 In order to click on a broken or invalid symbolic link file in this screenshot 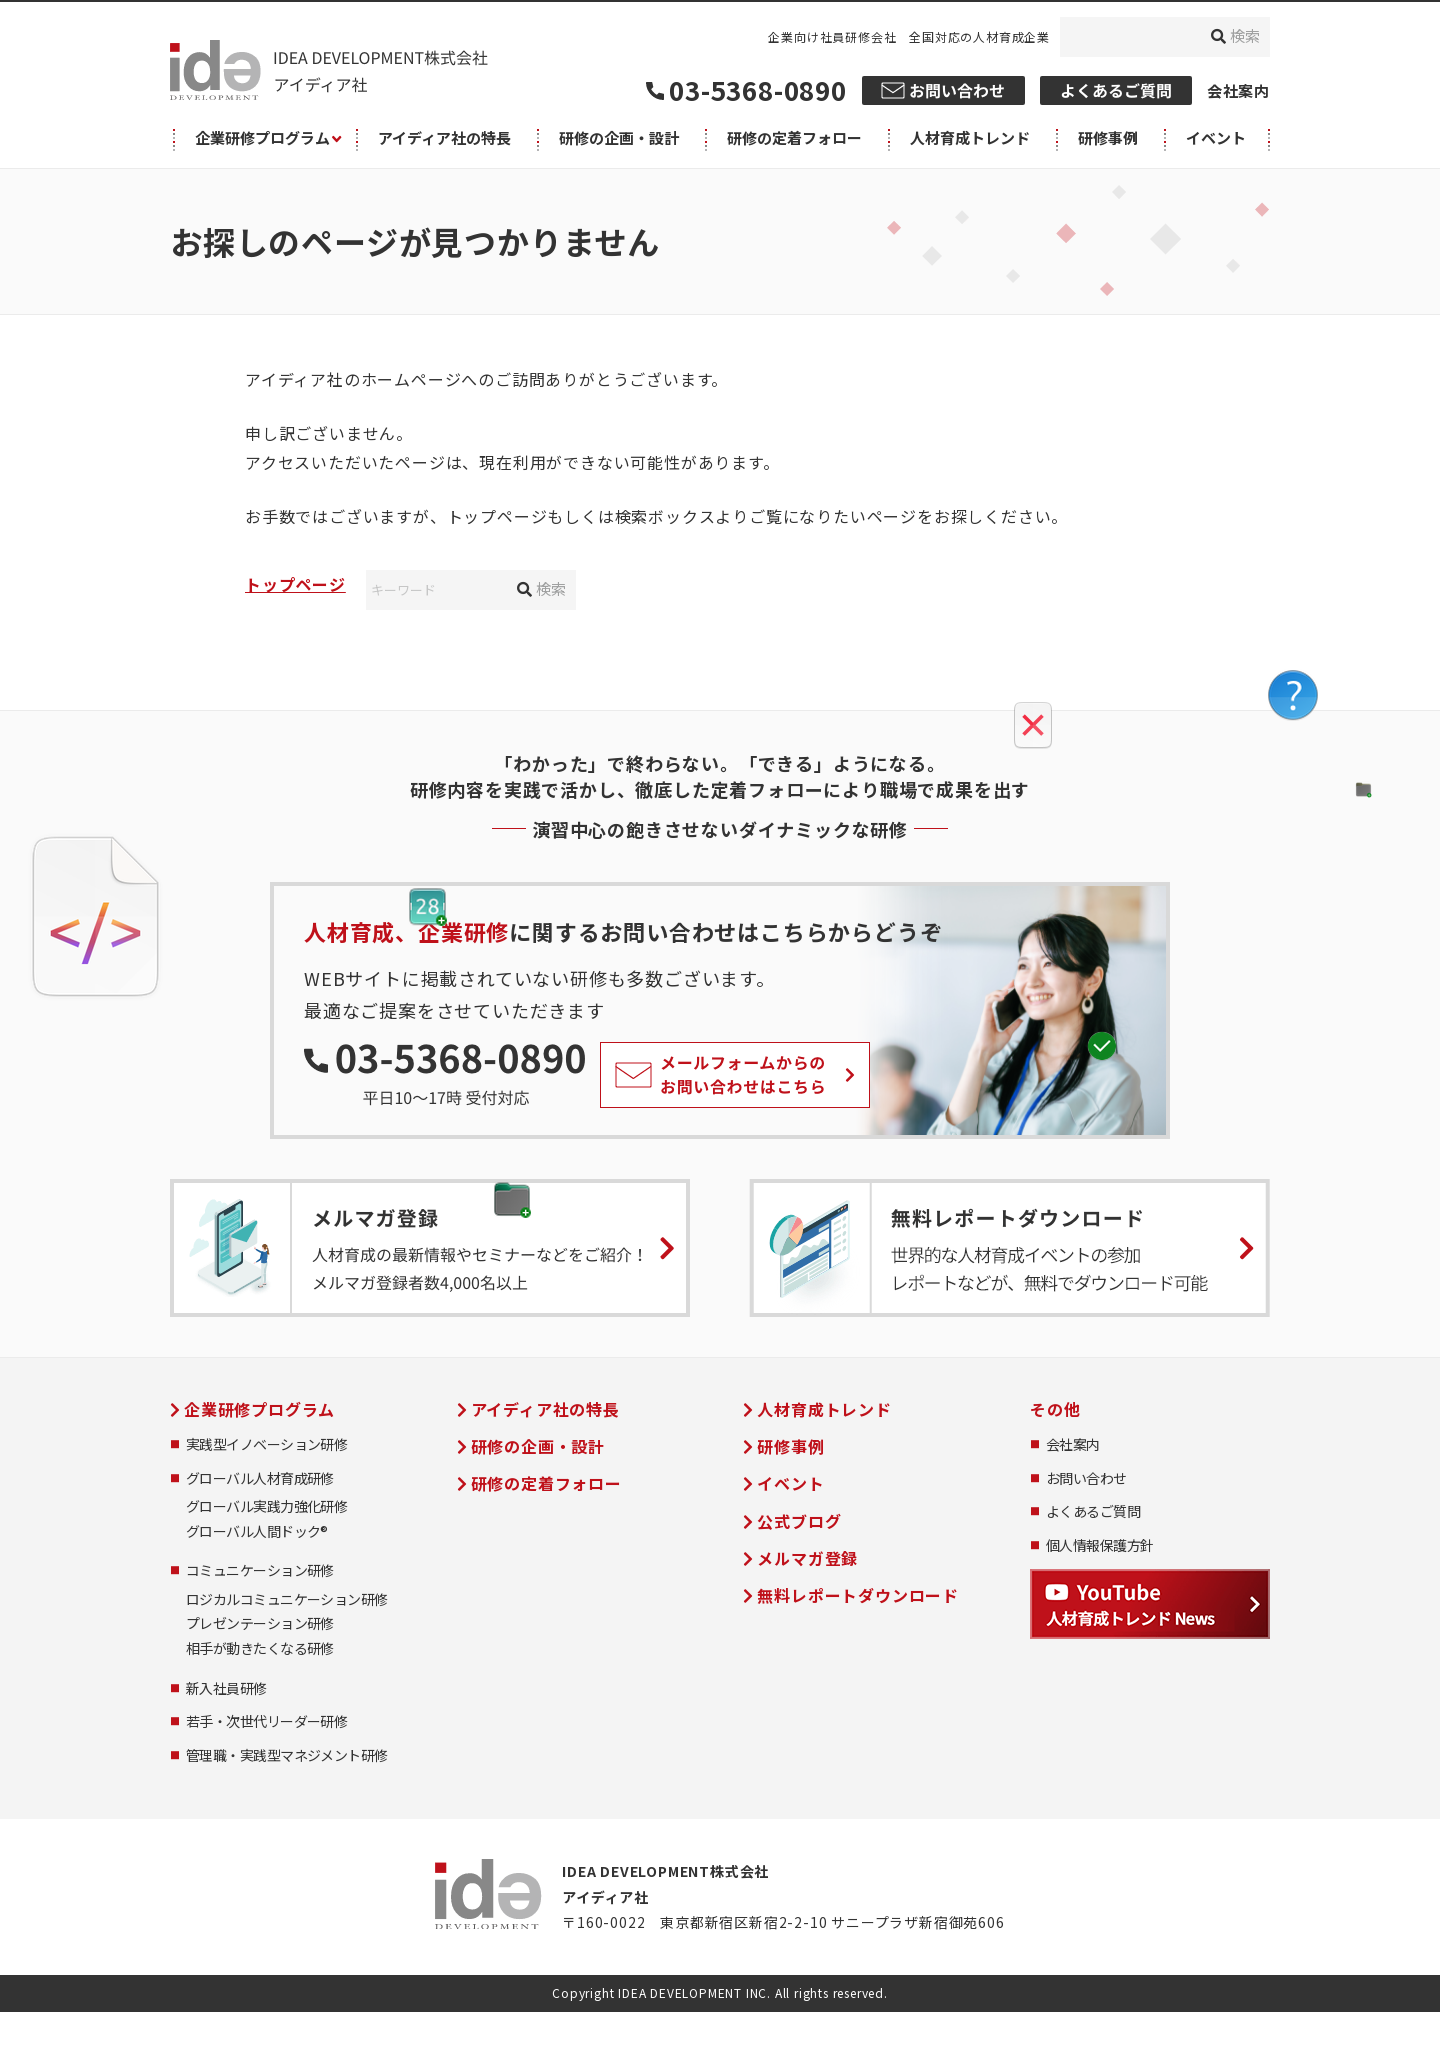, I will do `click(1033, 725)`.